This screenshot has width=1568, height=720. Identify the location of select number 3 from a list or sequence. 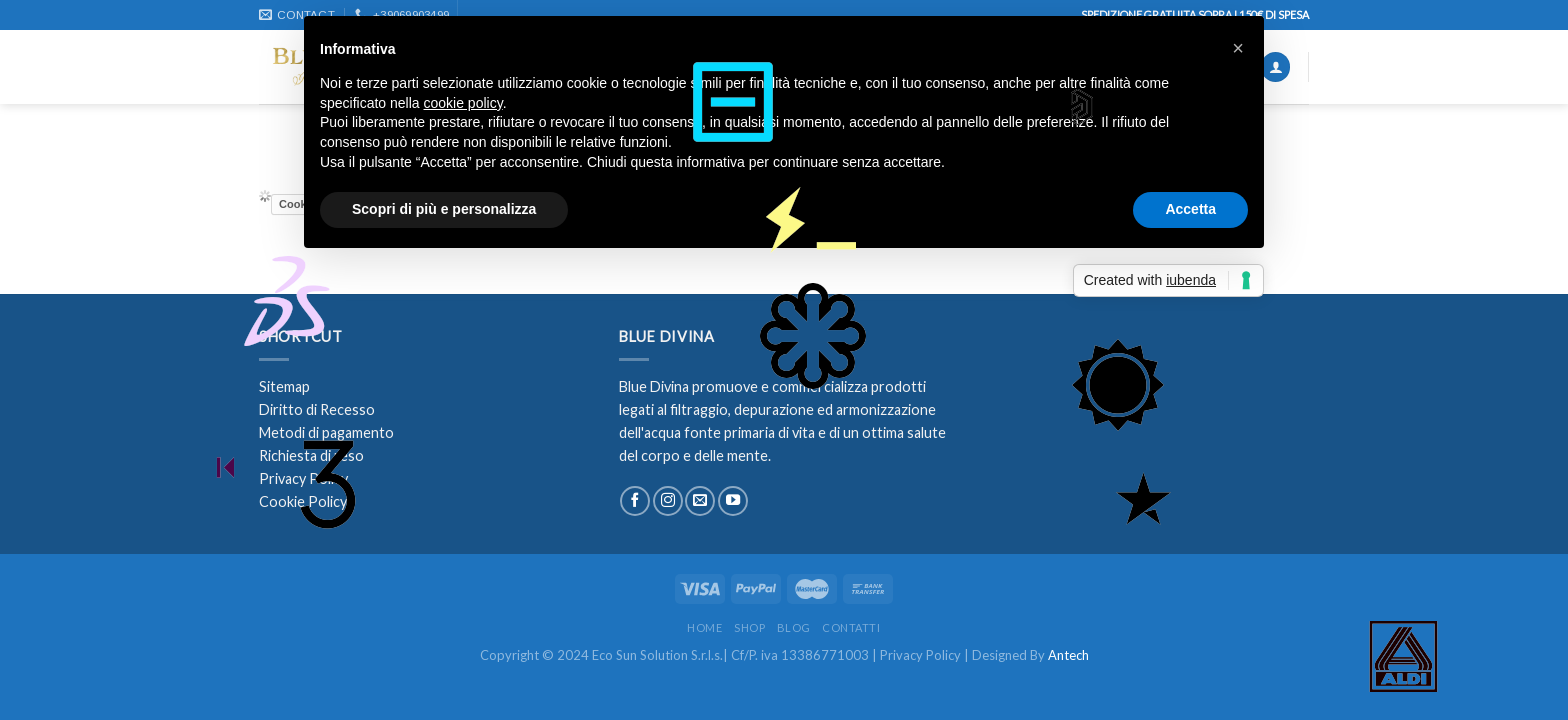
(327, 483).